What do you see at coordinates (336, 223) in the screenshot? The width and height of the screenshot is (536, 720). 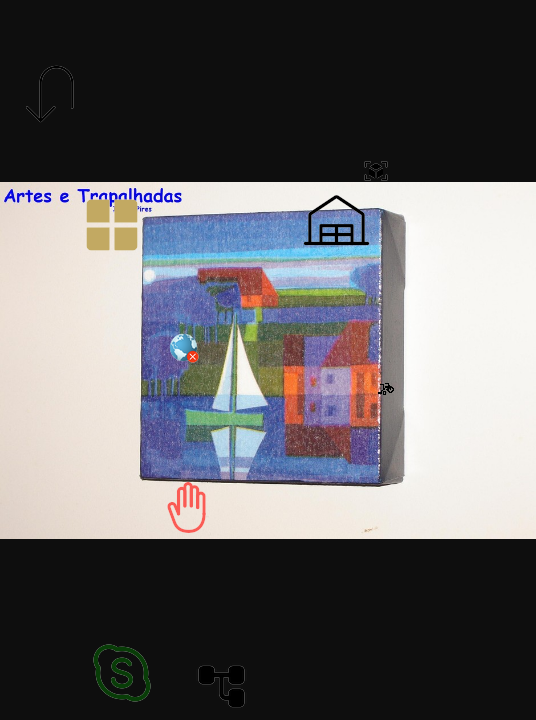 I see `access garage or parking settings` at bounding box center [336, 223].